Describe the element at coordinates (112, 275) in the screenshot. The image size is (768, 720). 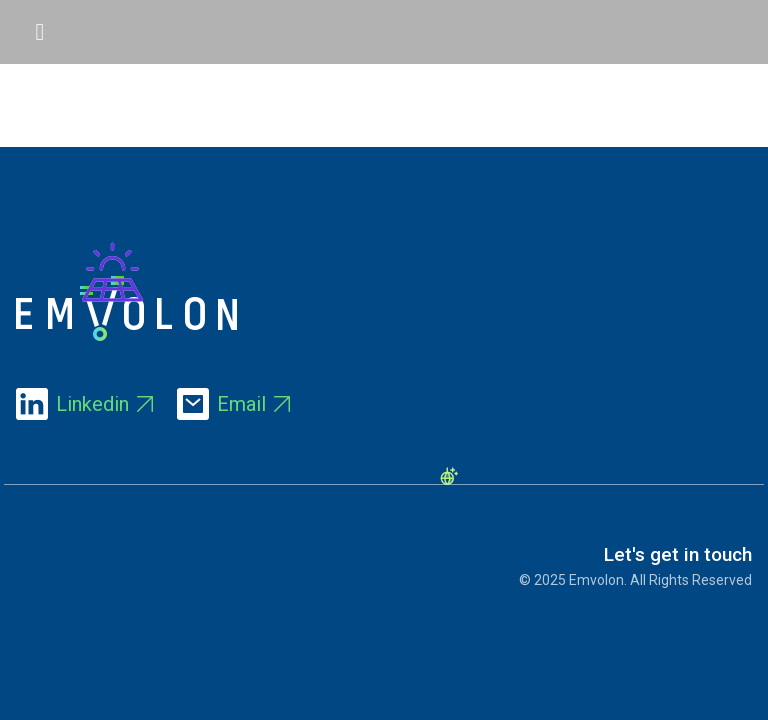
I see `view solar energy status` at that location.